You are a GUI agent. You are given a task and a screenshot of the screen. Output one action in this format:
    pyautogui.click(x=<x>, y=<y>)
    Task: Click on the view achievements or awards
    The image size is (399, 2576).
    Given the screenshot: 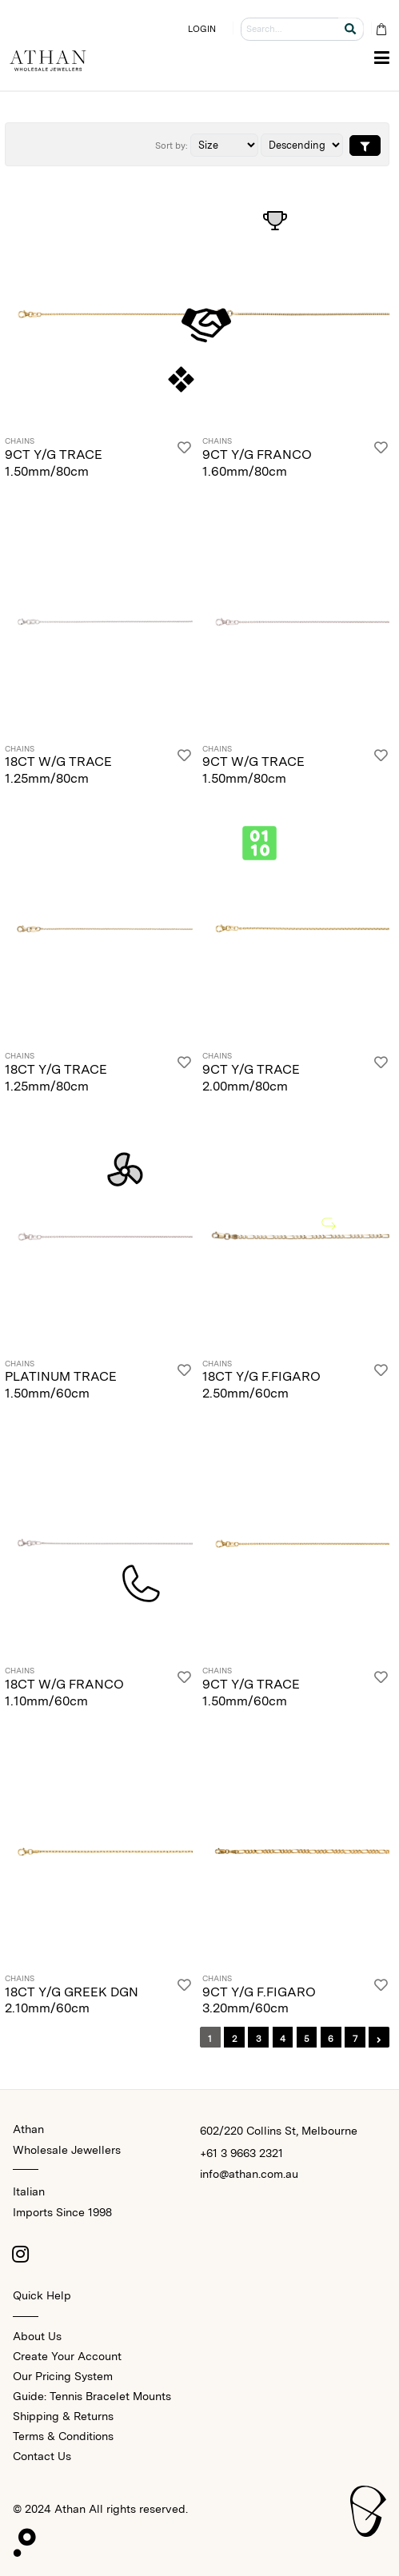 What is the action you would take?
    pyautogui.click(x=275, y=220)
    